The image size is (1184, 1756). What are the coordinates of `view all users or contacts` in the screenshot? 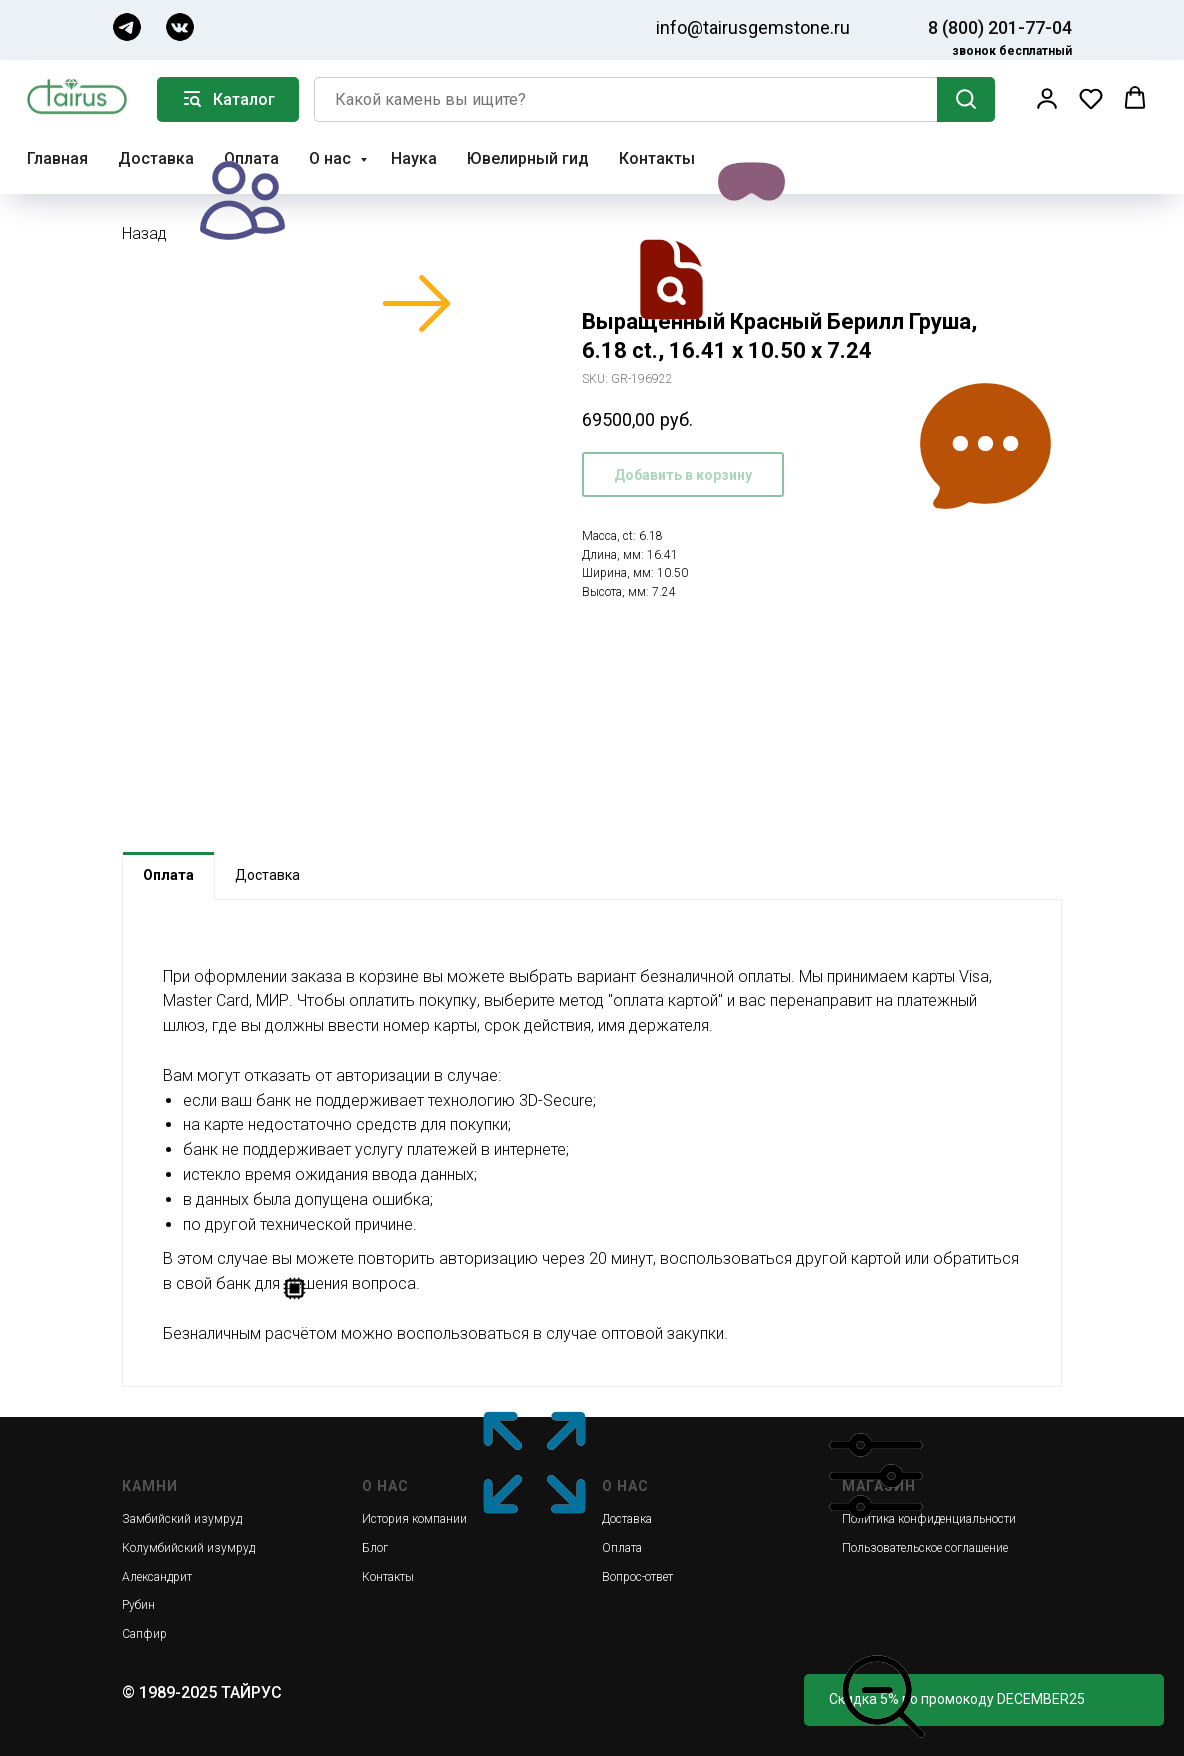 It's located at (242, 200).